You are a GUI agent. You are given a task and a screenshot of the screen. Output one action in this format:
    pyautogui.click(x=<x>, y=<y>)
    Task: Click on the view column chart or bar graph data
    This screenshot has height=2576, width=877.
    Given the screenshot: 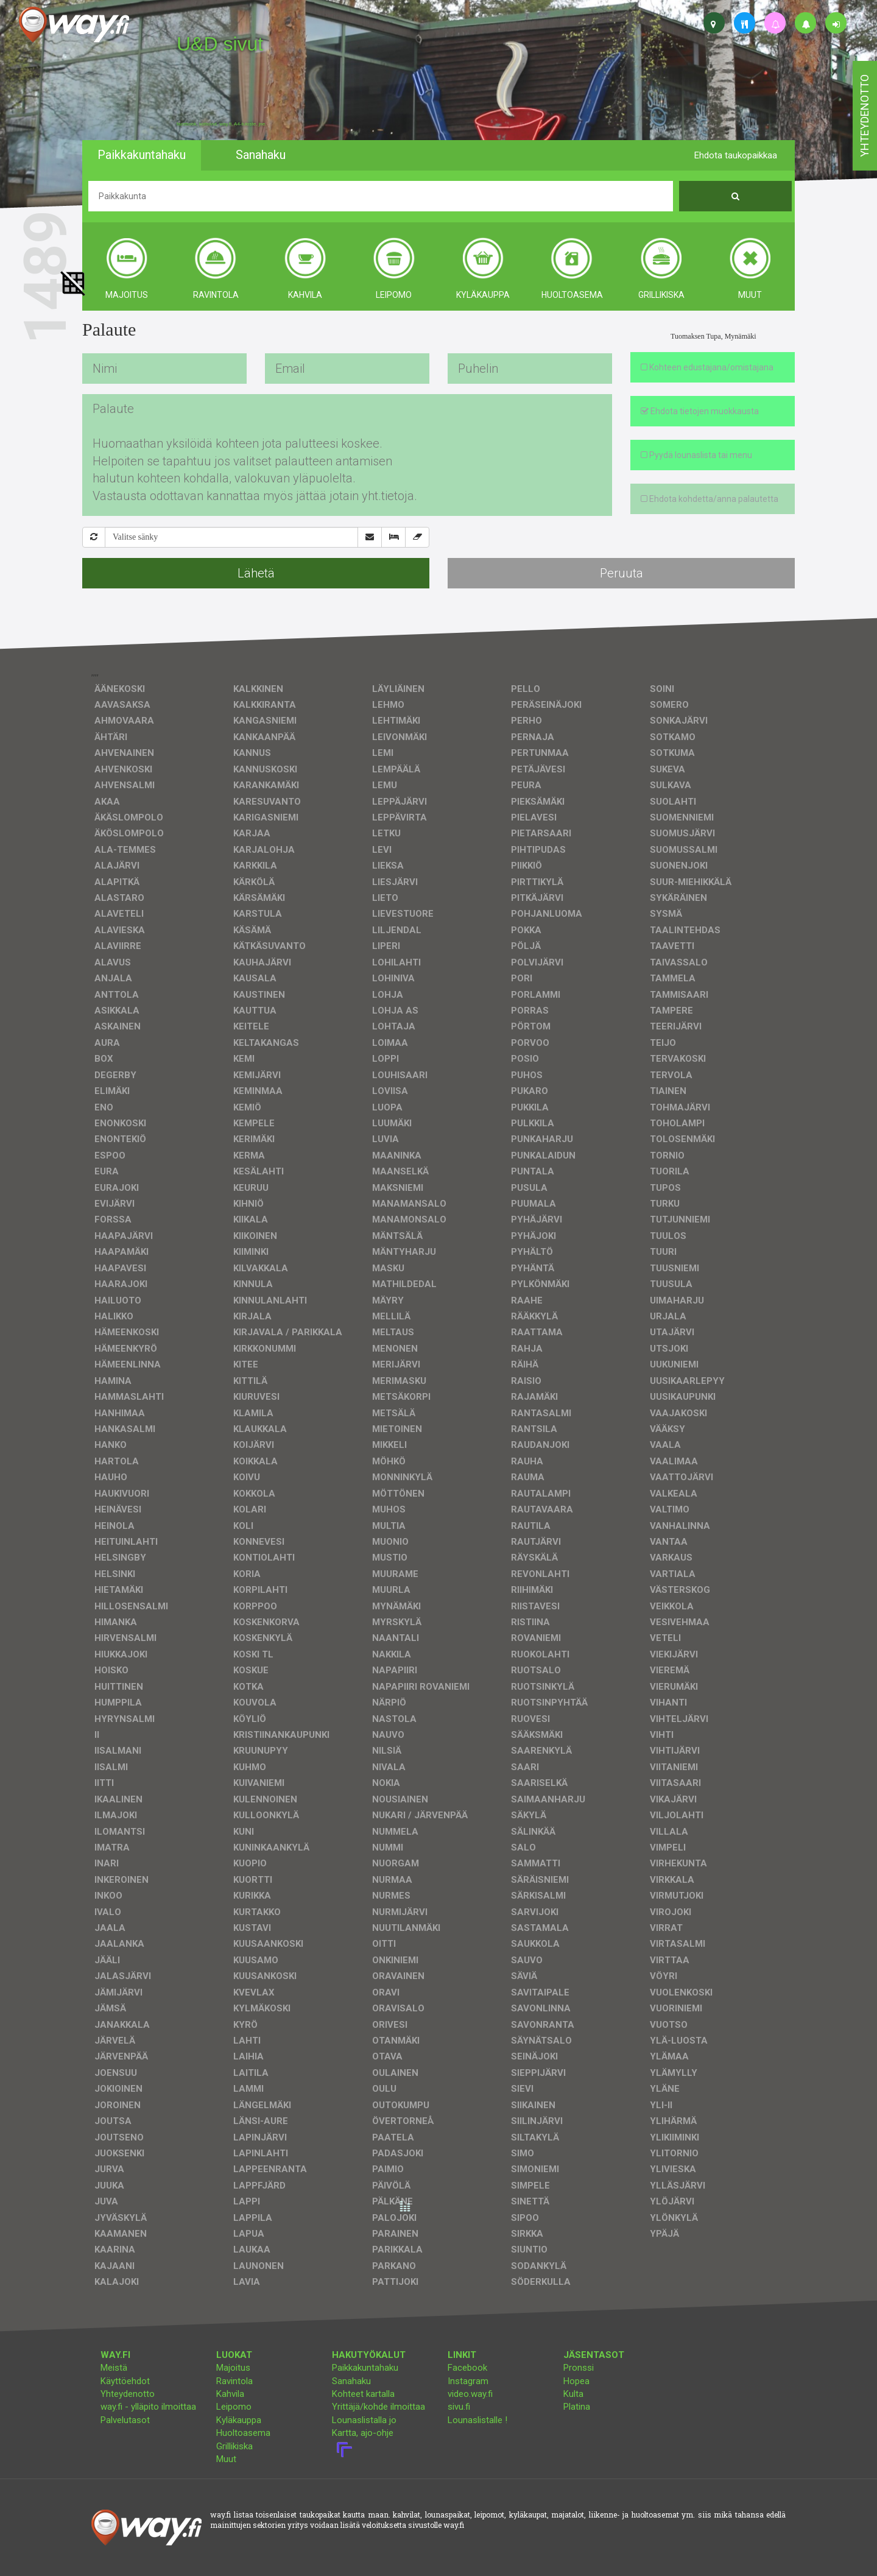 What is the action you would take?
    pyautogui.click(x=405, y=2206)
    